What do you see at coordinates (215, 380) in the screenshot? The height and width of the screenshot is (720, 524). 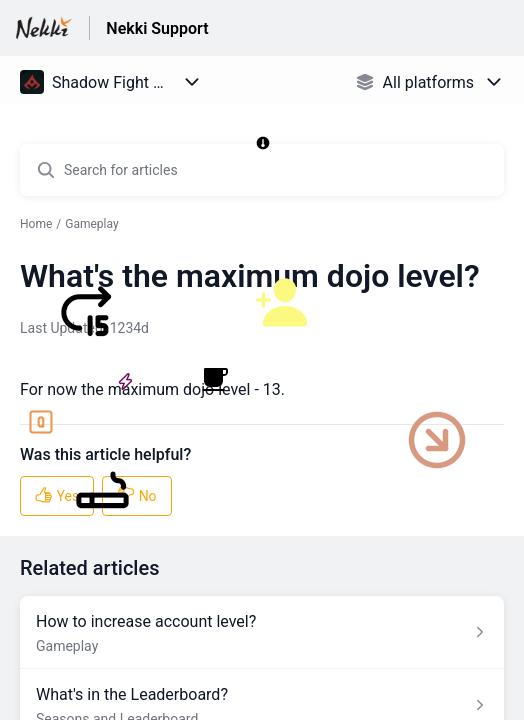 I see `find nearby coffee shops or cafes` at bounding box center [215, 380].